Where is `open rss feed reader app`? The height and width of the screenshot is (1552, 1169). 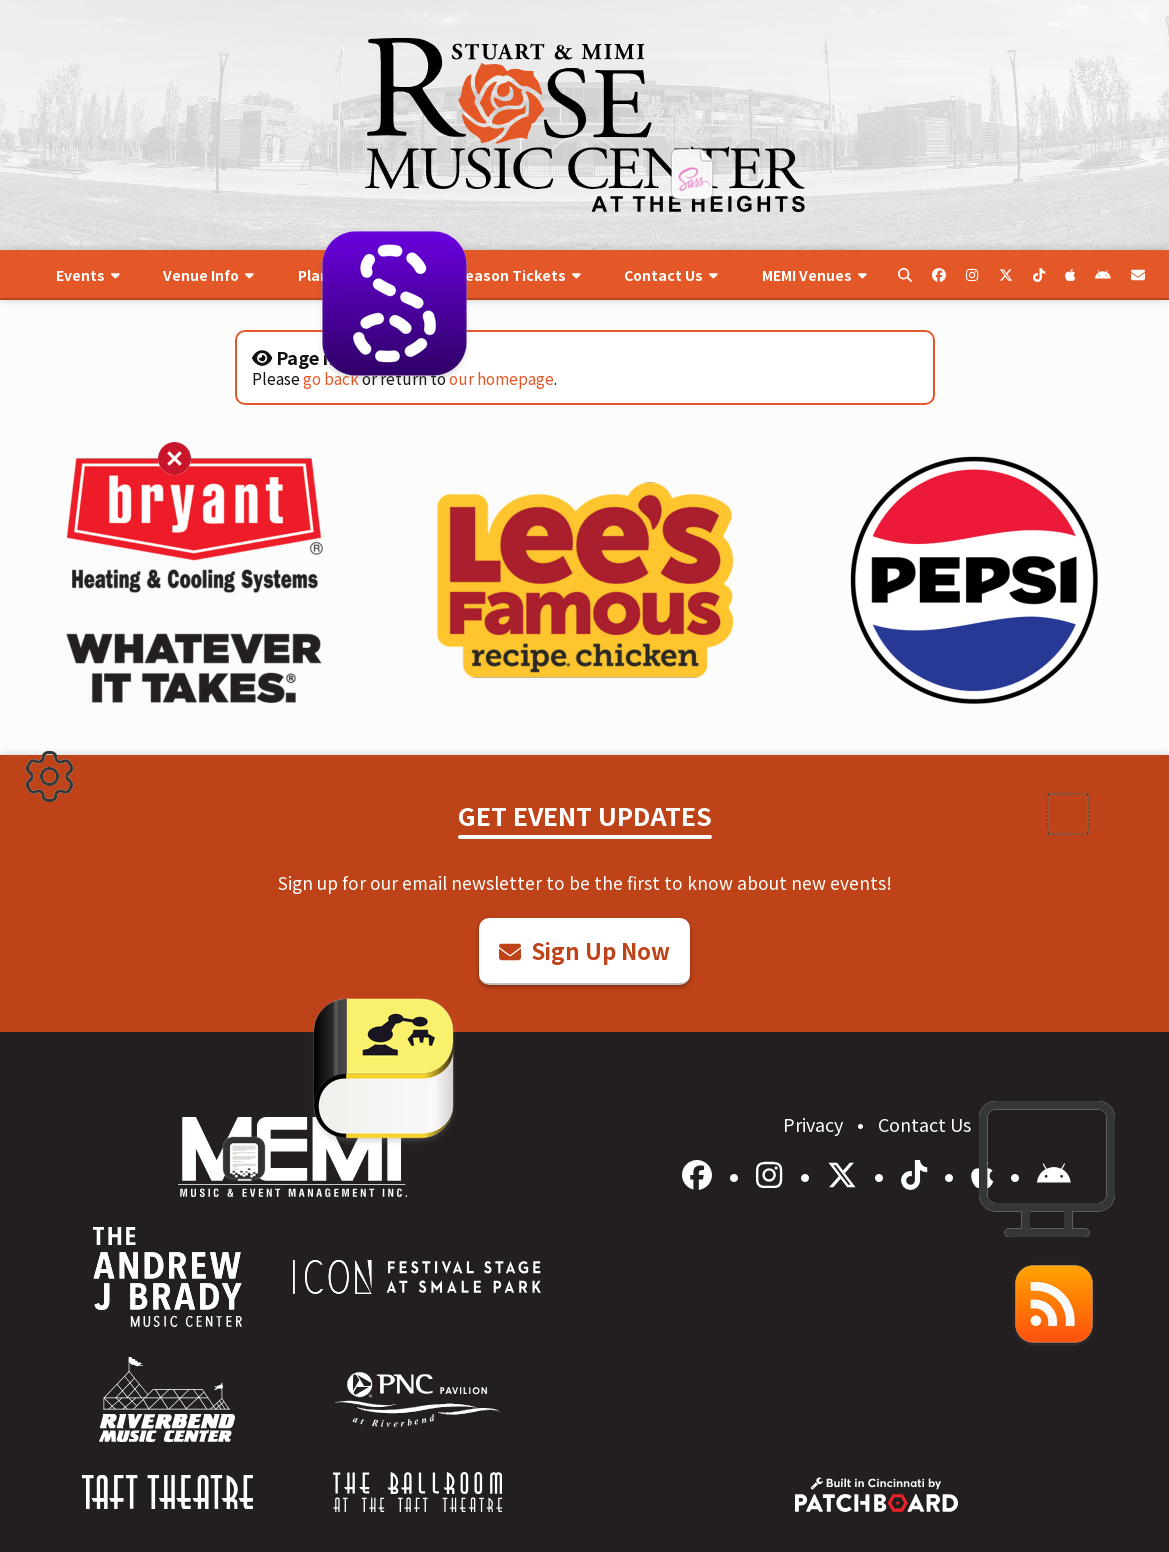 open rss feed reader app is located at coordinates (1054, 1304).